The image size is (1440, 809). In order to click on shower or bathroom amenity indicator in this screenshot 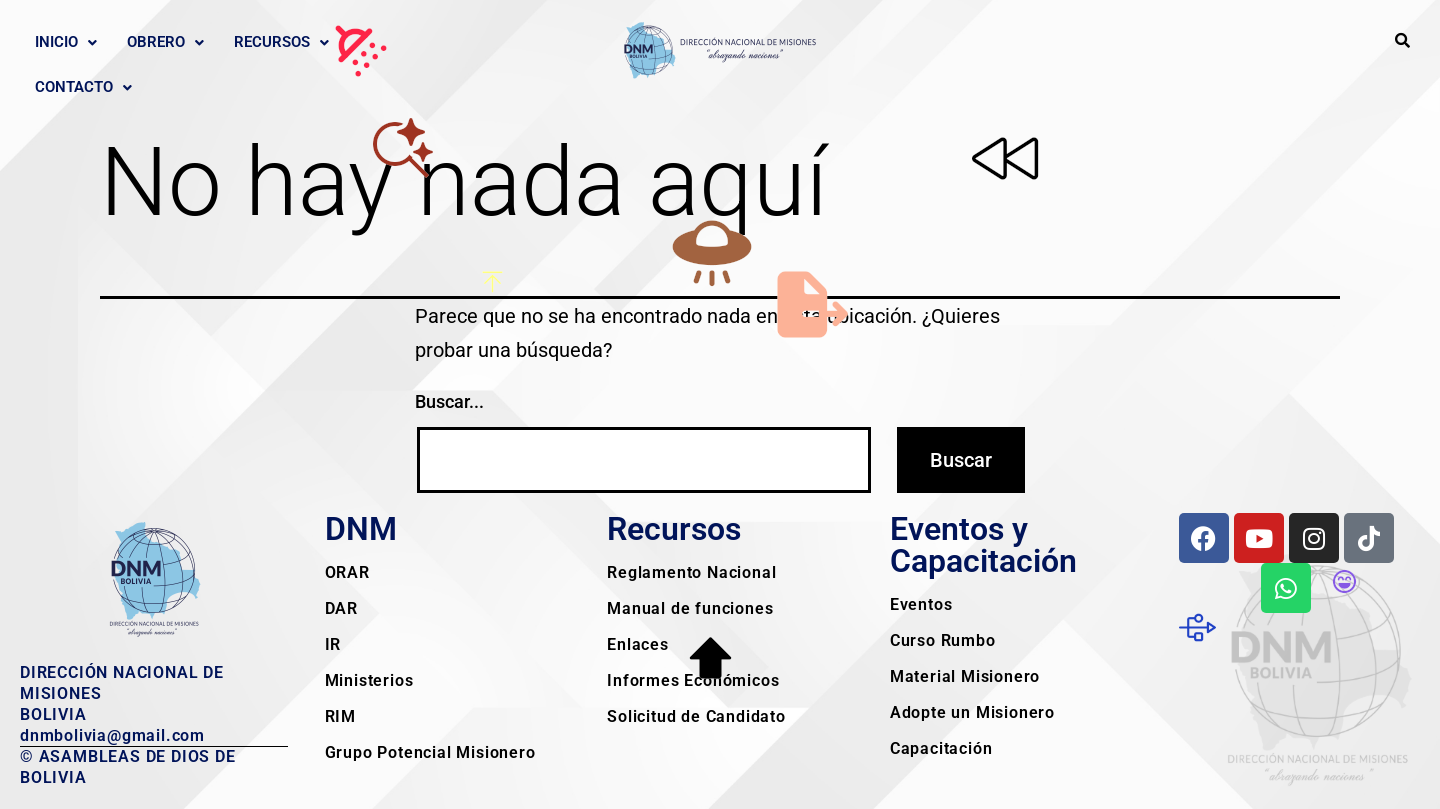, I will do `click(361, 51)`.